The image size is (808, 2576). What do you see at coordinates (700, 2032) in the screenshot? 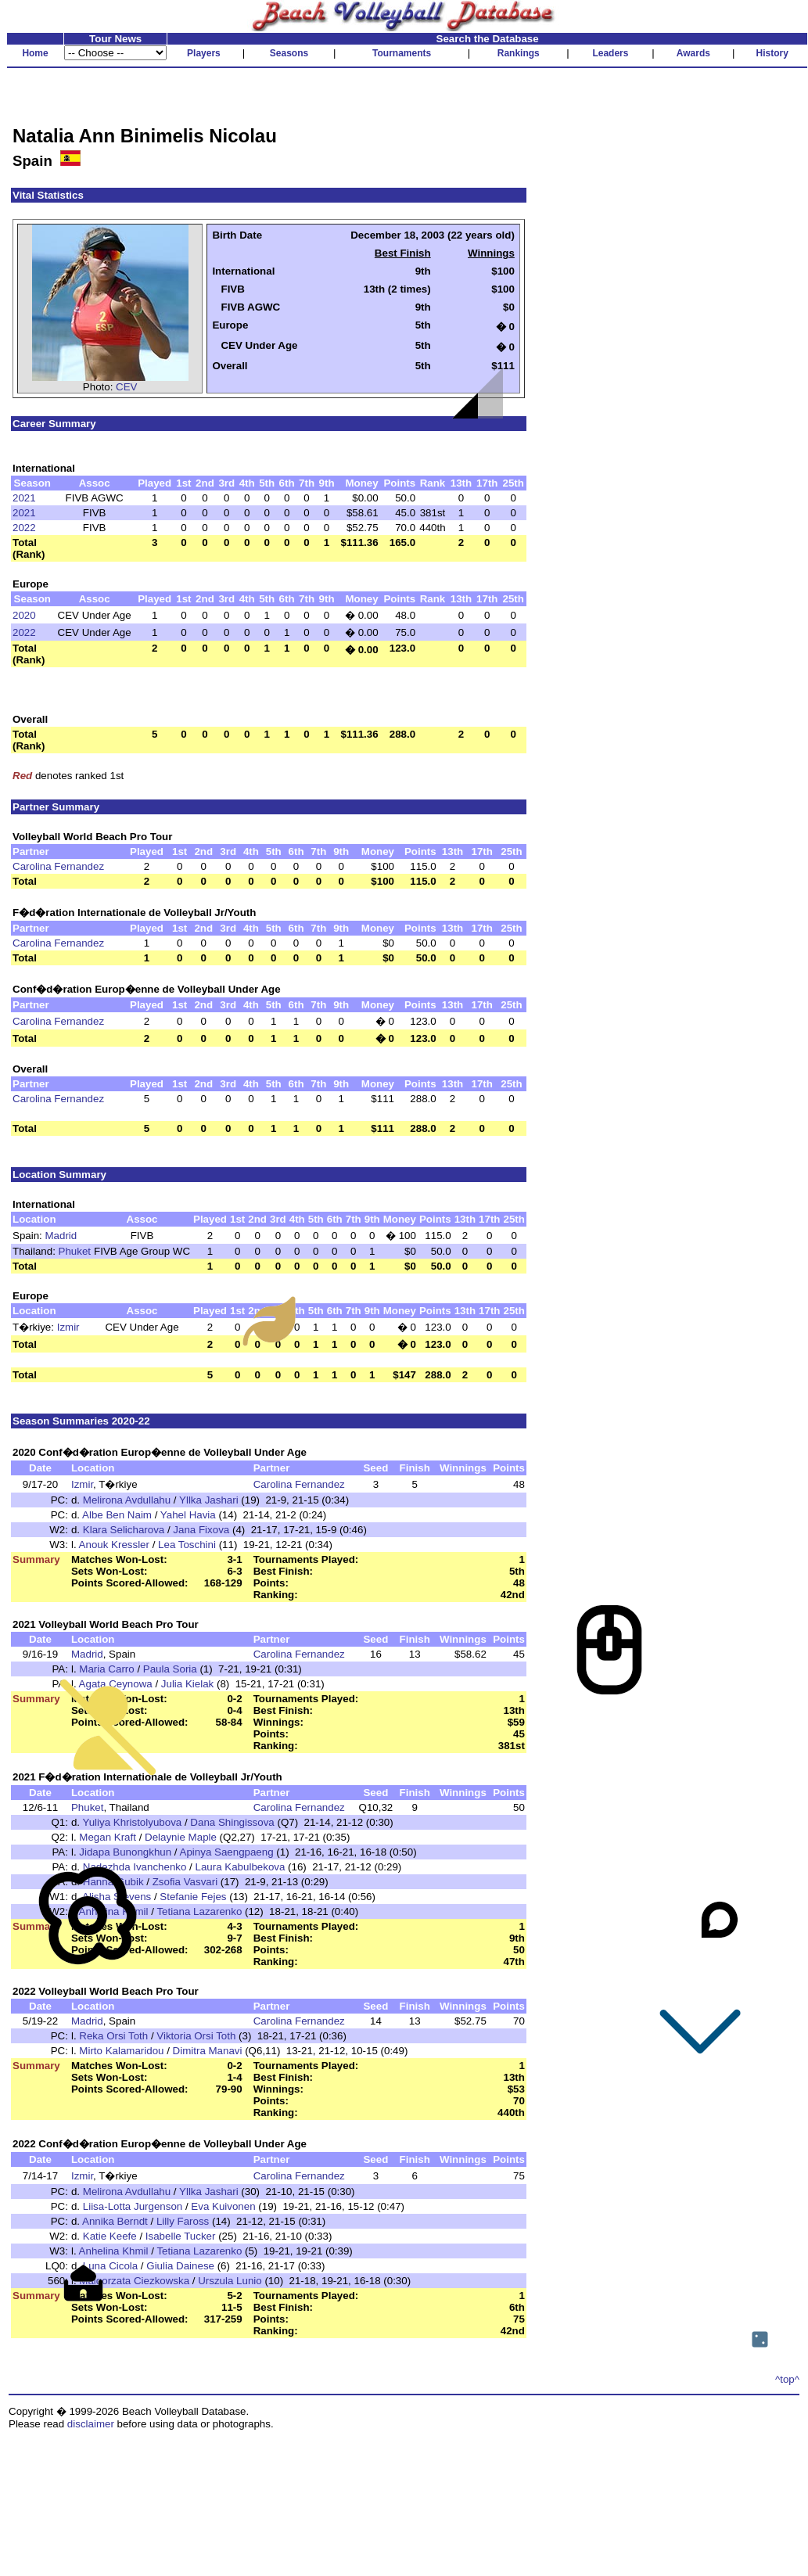
I see `expand a dropdown menu or section` at bounding box center [700, 2032].